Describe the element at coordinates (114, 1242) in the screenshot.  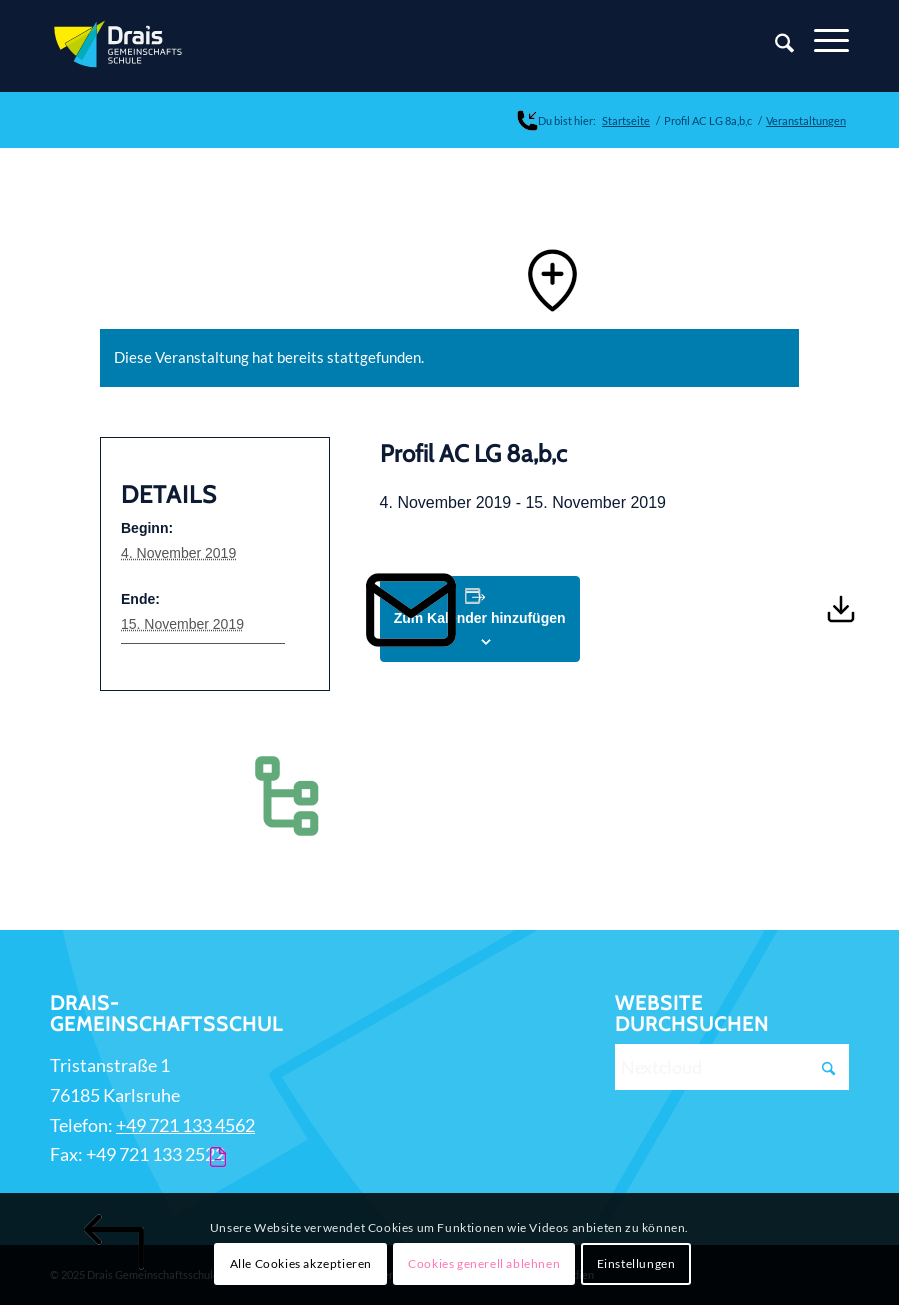
I see `go back to previous screen or step` at that location.